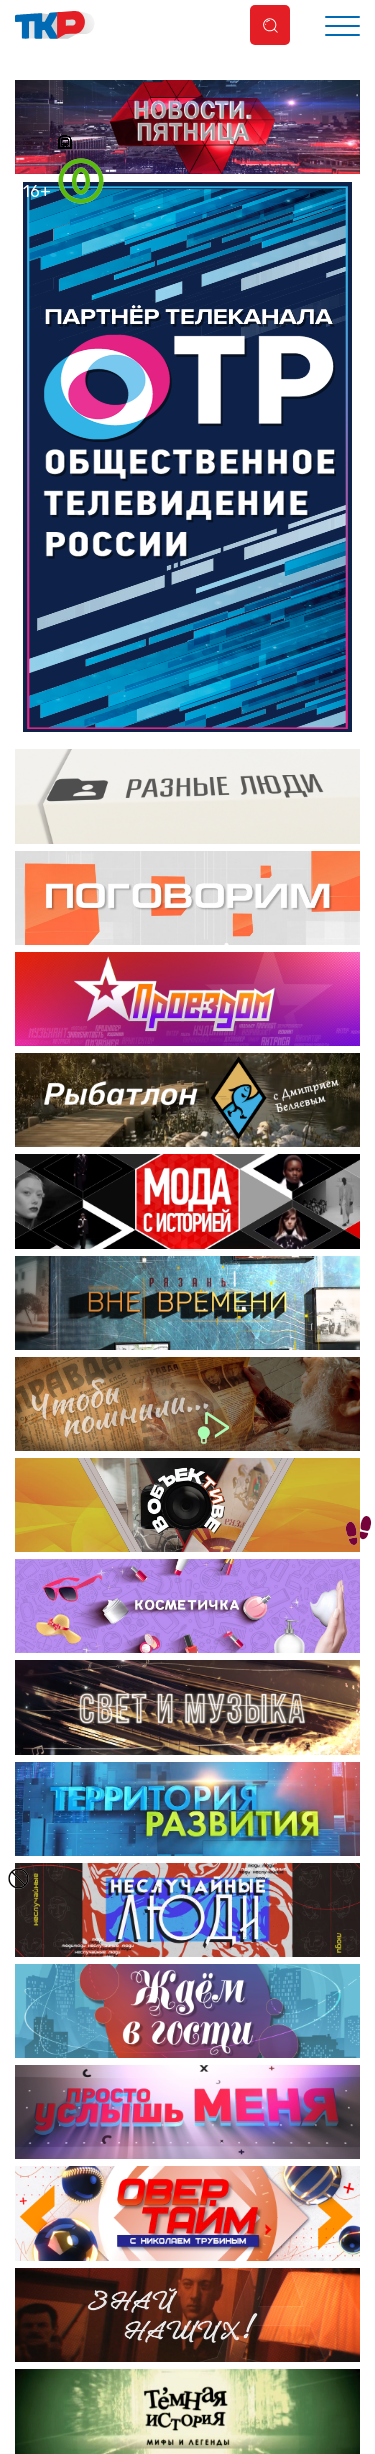  I want to click on run tests with code coverage, so click(212, 1426).